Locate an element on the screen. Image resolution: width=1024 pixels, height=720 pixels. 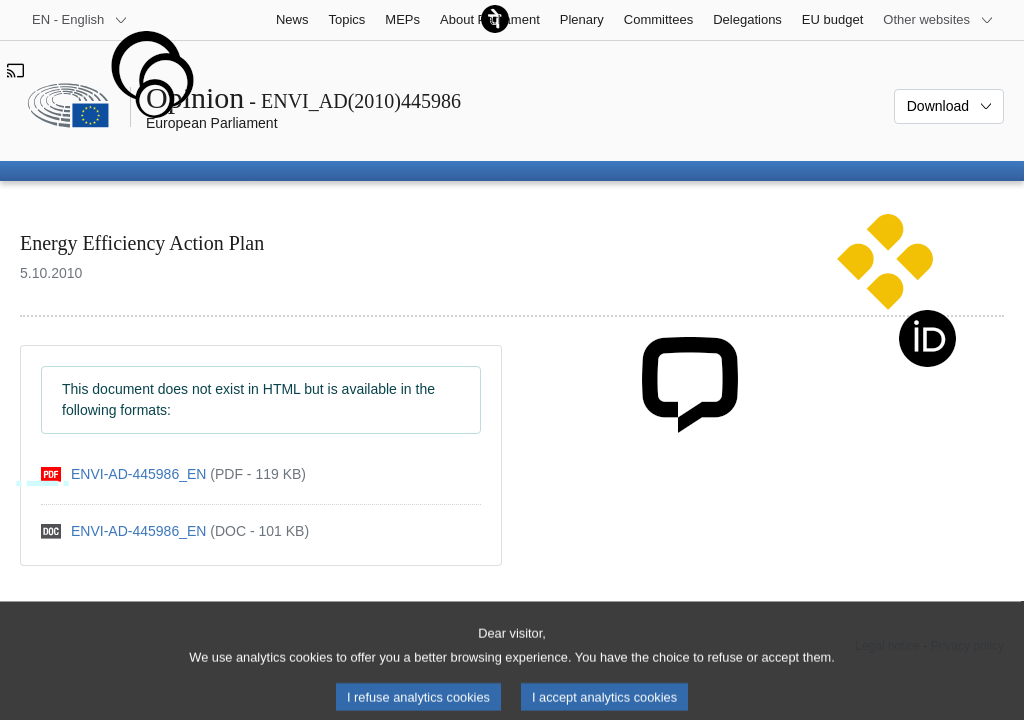
insert a horizontal divider line is located at coordinates (42, 483).